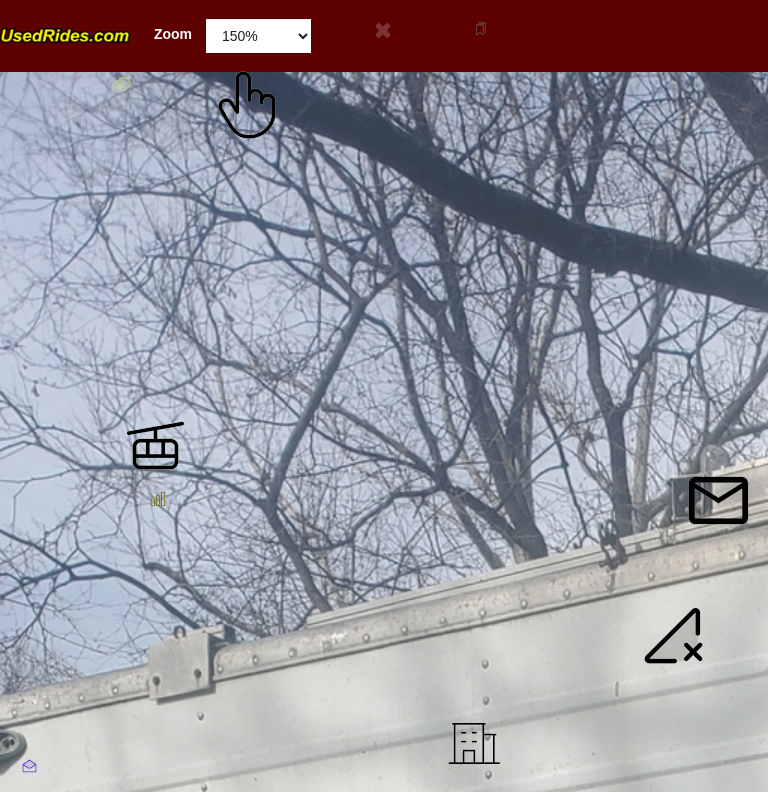  What do you see at coordinates (247, 105) in the screenshot?
I see `tap to select or interact with an element` at bounding box center [247, 105].